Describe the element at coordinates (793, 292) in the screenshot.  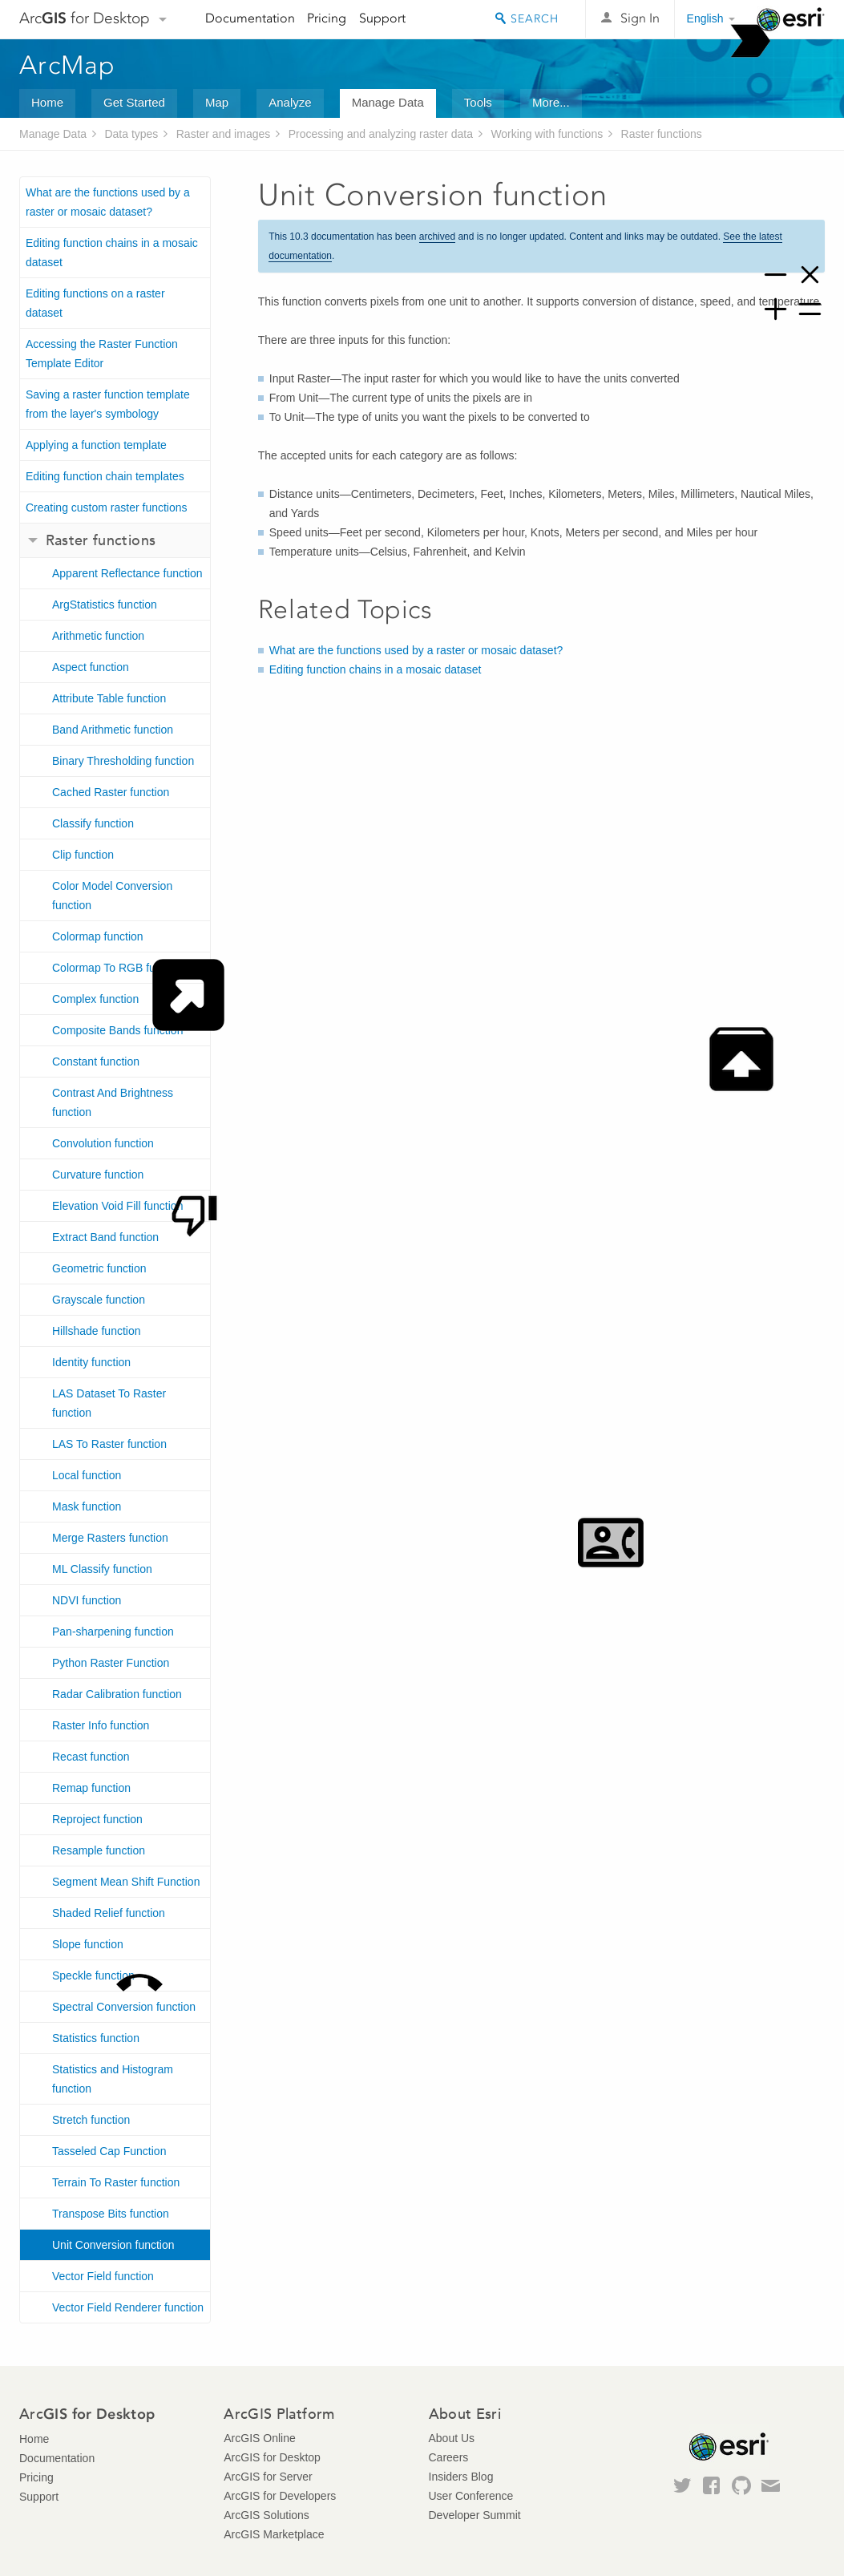
I see `access calculator or math functions` at that location.